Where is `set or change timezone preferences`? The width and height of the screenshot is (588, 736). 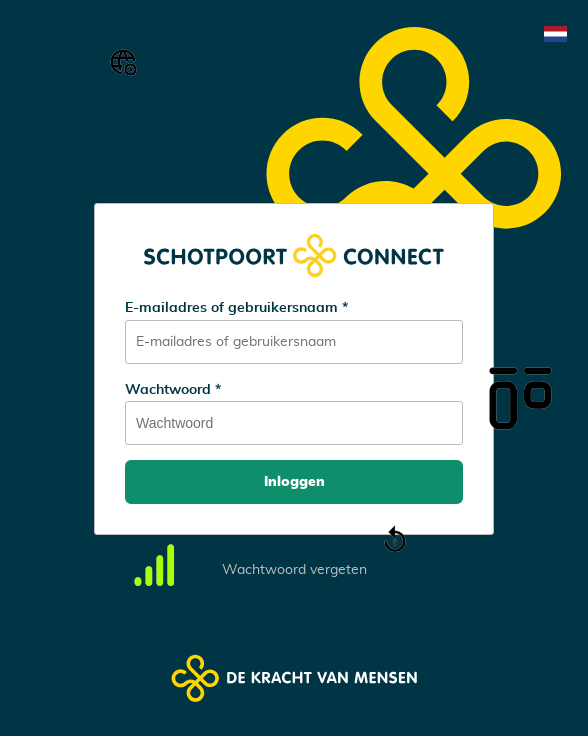 set or change timezone preferences is located at coordinates (123, 62).